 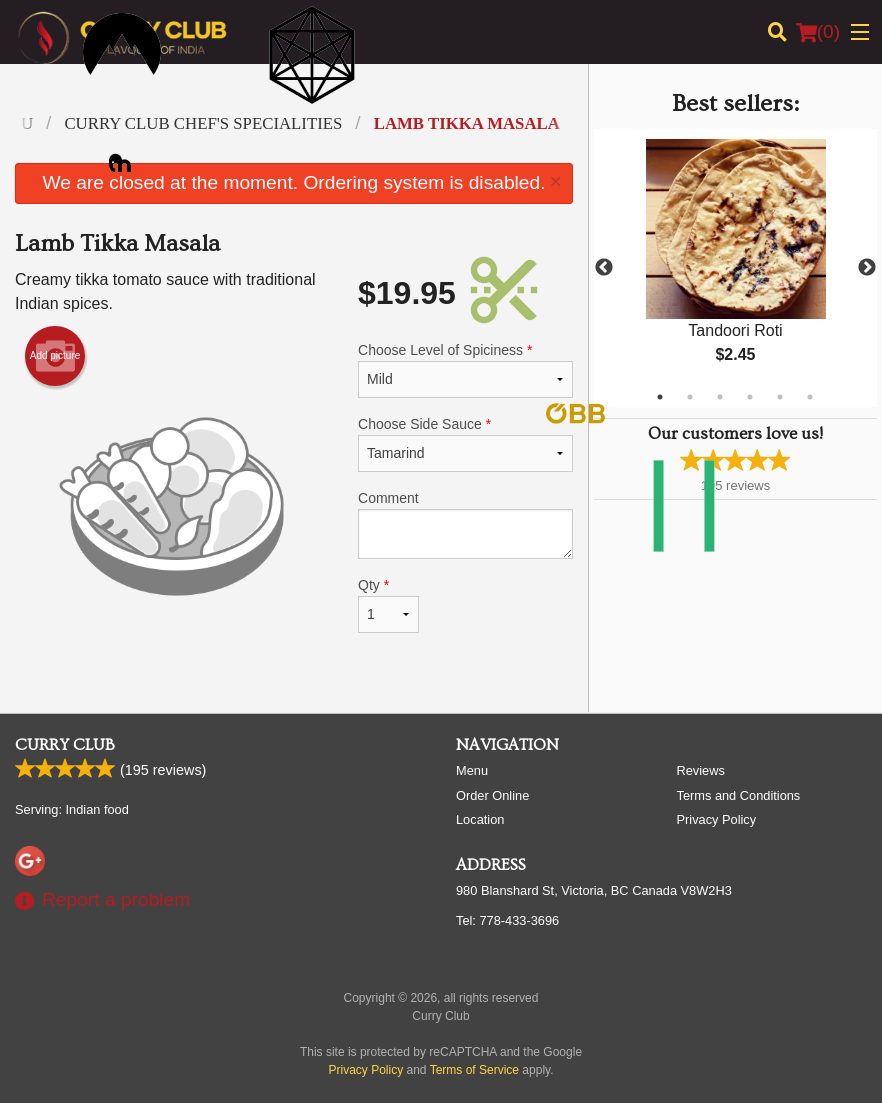 I want to click on pause media playback, so click(x=684, y=506).